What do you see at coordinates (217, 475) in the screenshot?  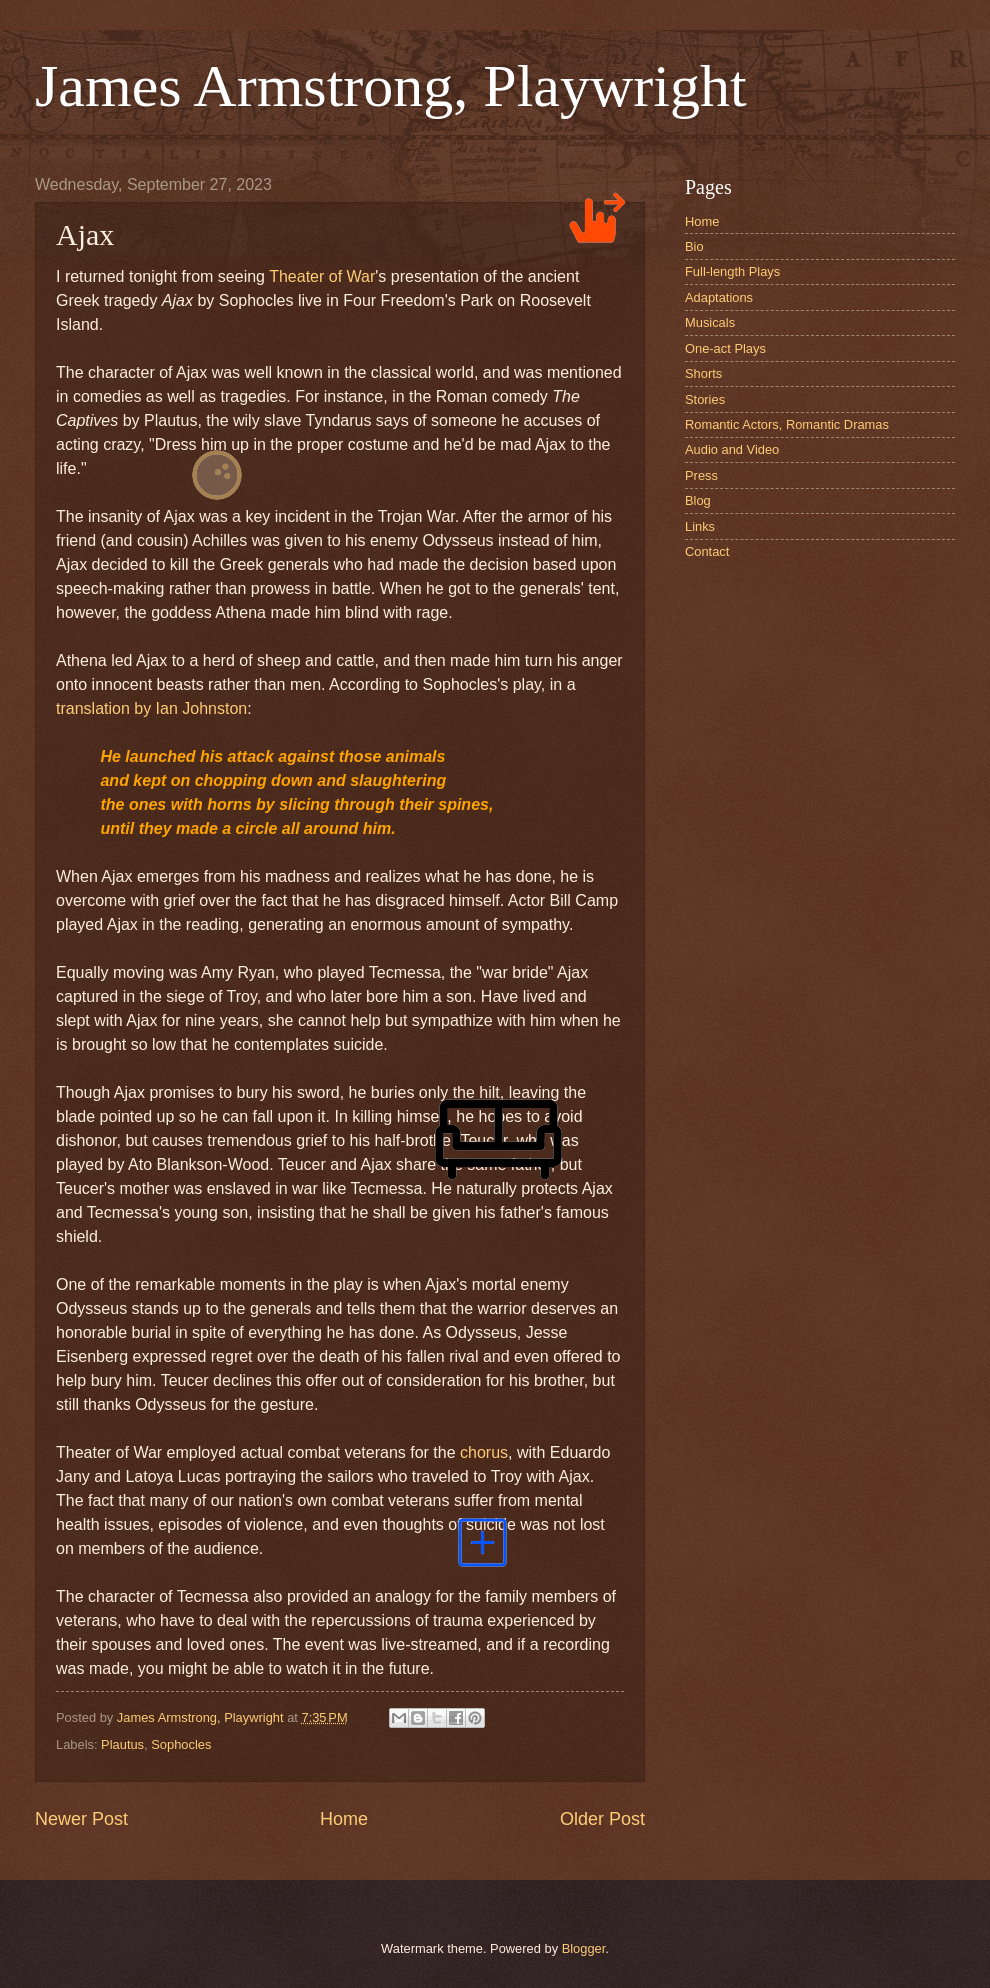 I see `access bowling or sports games` at bounding box center [217, 475].